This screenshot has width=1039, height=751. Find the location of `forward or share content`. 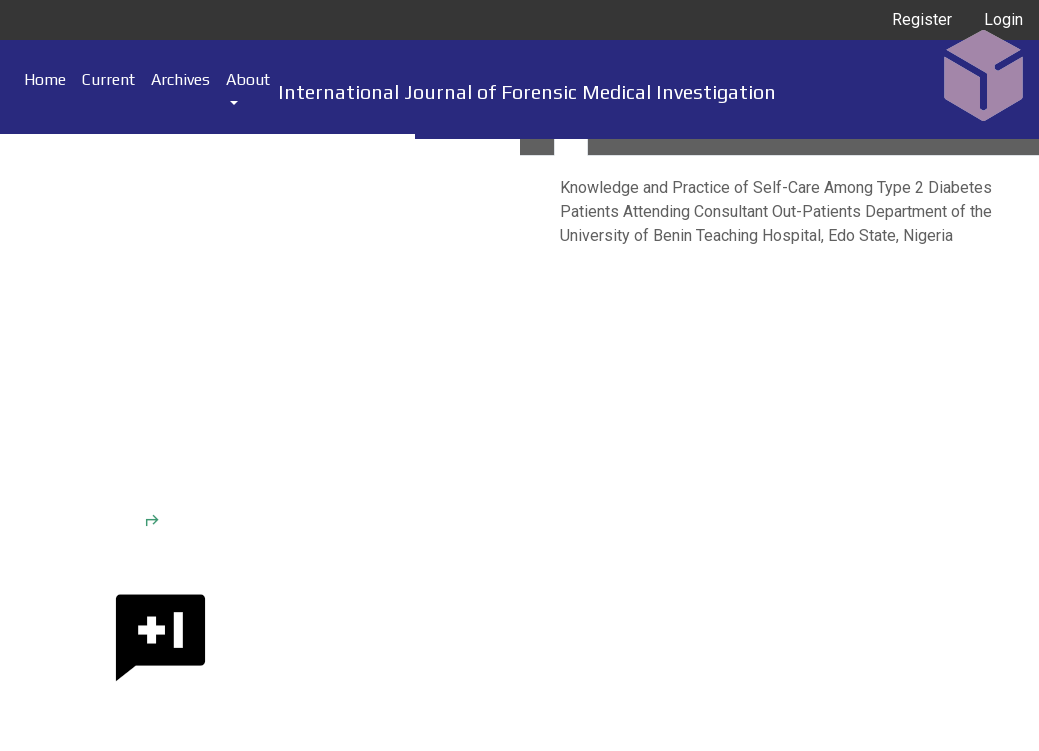

forward or share content is located at coordinates (151, 520).